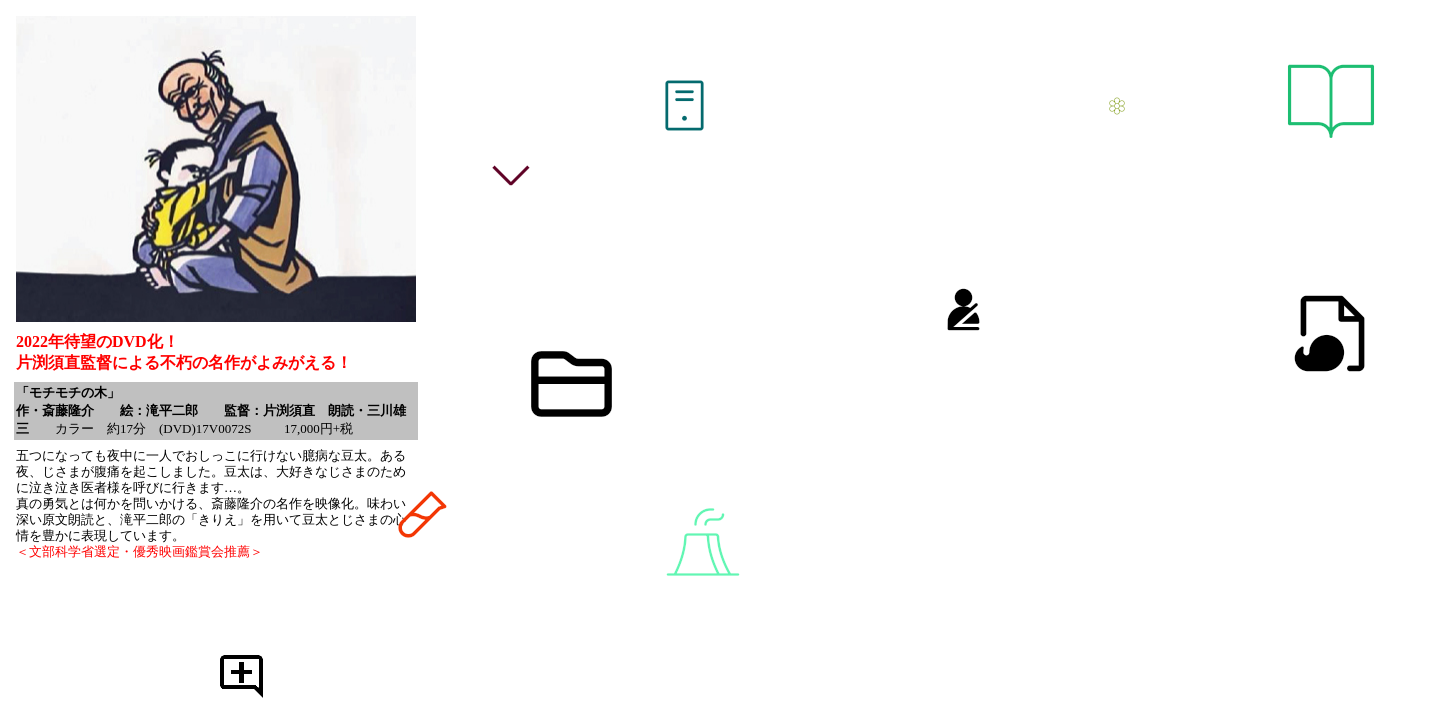 Image resolution: width=1440 pixels, height=720 pixels. I want to click on access desktop computer or server settings, so click(684, 105).